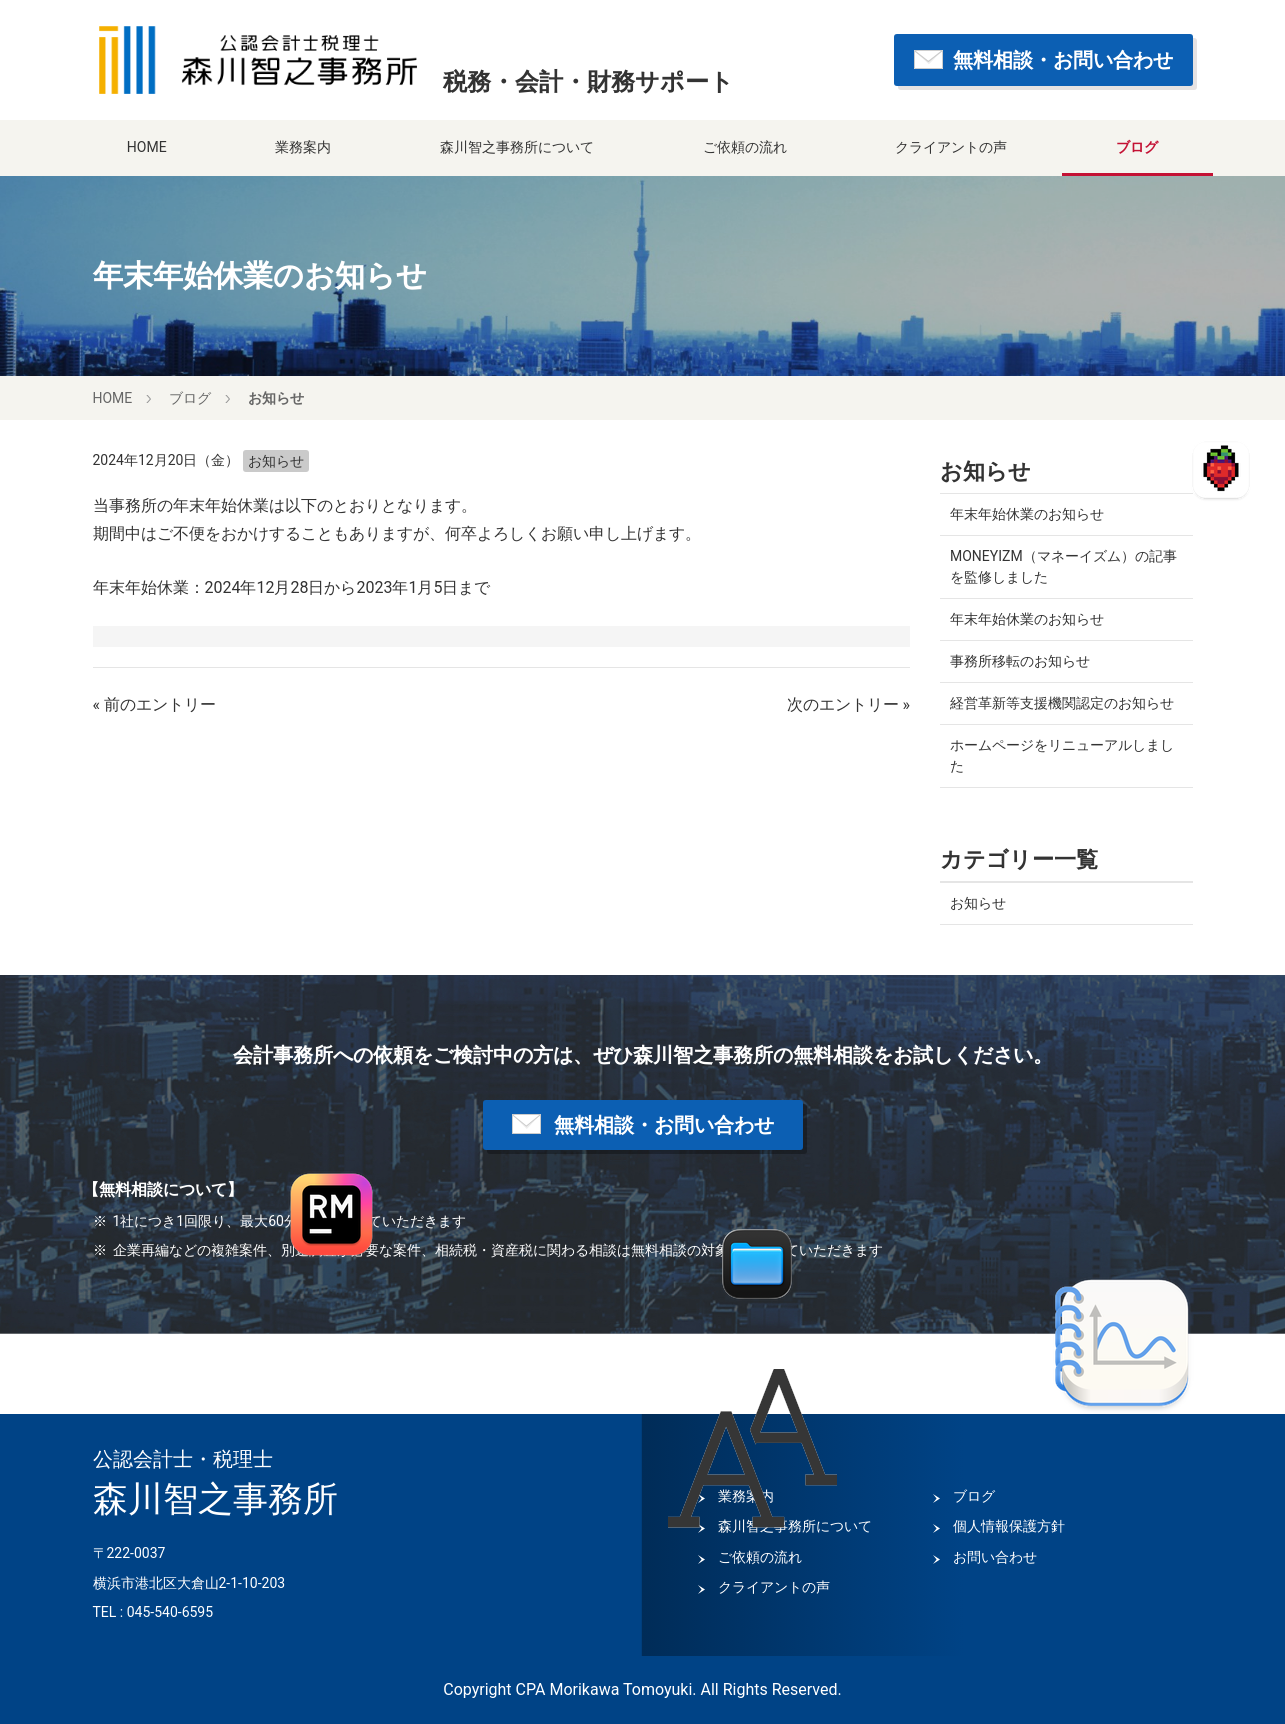  I want to click on open RubyMine IDE, so click(331, 1214).